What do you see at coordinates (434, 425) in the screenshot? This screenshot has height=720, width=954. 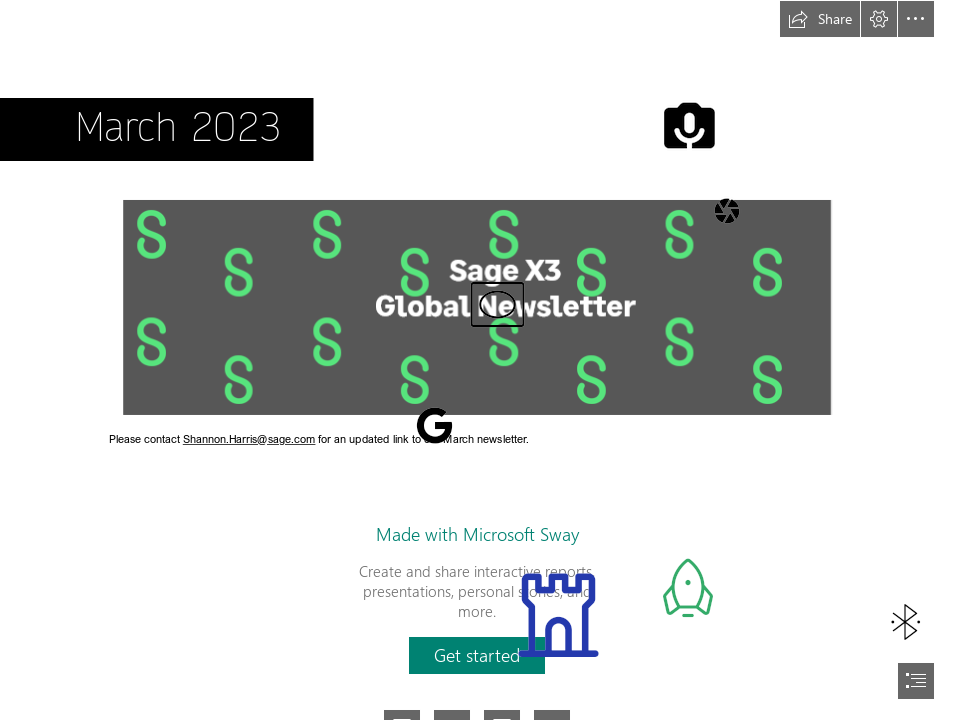 I see `sign in with Google` at bounding box center [434, 425].